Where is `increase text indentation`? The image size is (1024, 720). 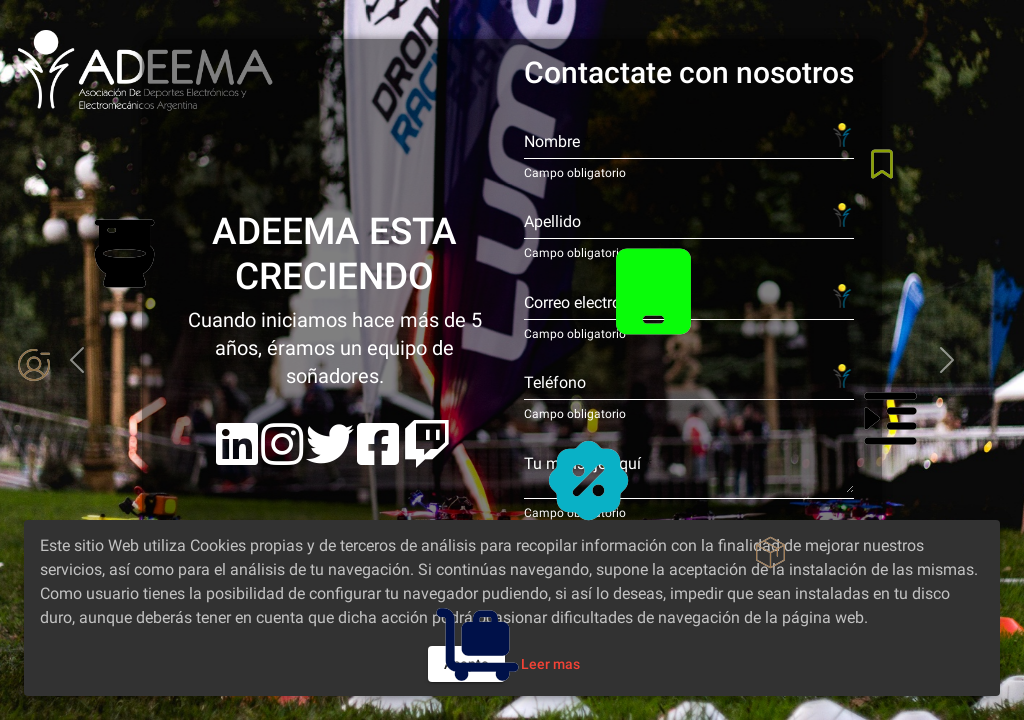
increase text indentation is located at coordinates (890, 418).